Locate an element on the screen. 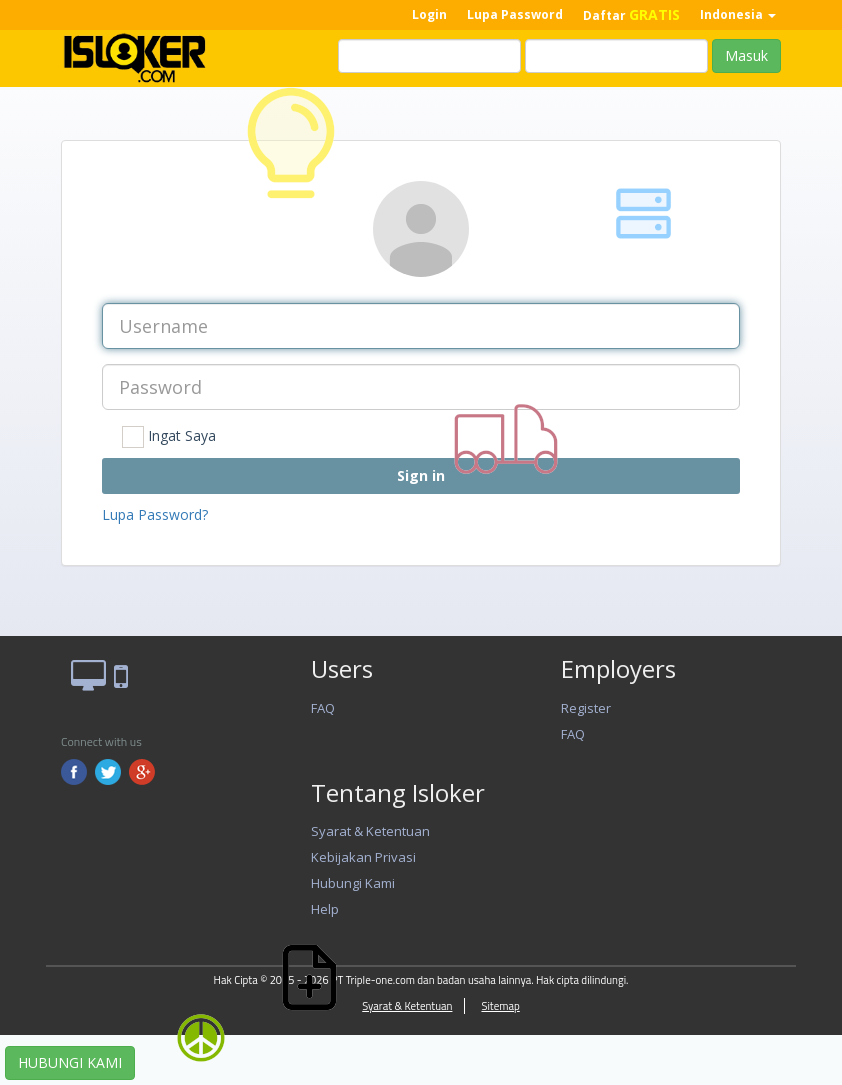 Image resolution: width=842 pixels, height=1085 pixels. indicates a peaceful or non-violent mode is located at coordinates (201, 1038).